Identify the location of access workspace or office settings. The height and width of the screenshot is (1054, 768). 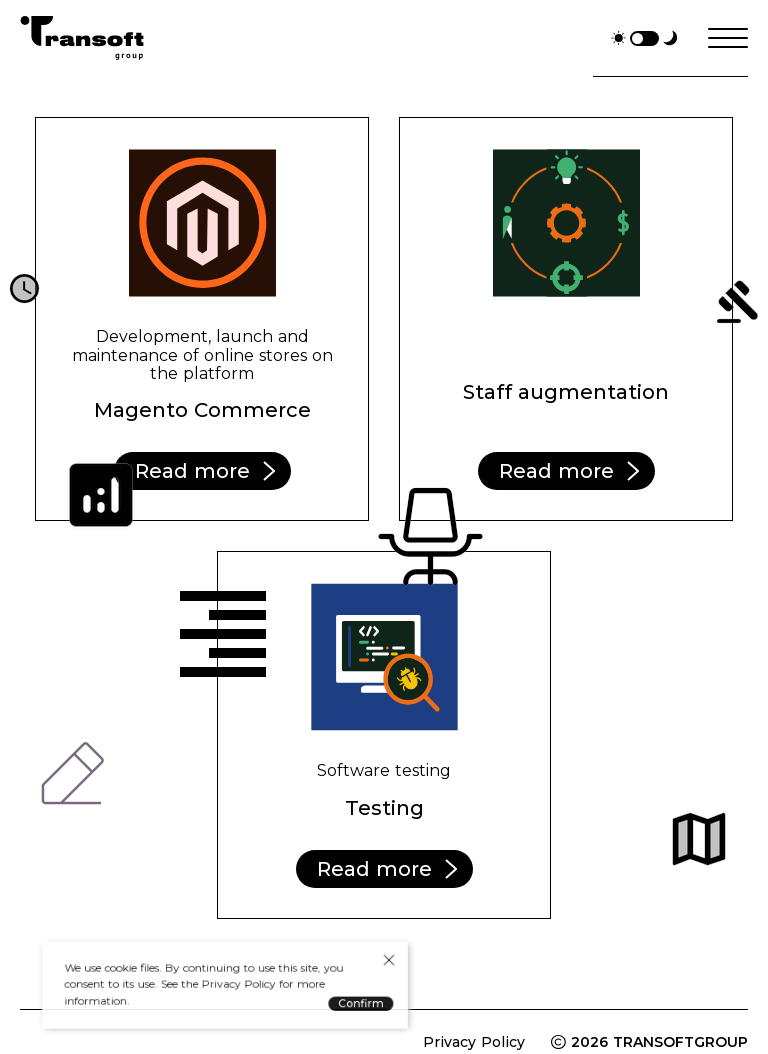
(430, 536).